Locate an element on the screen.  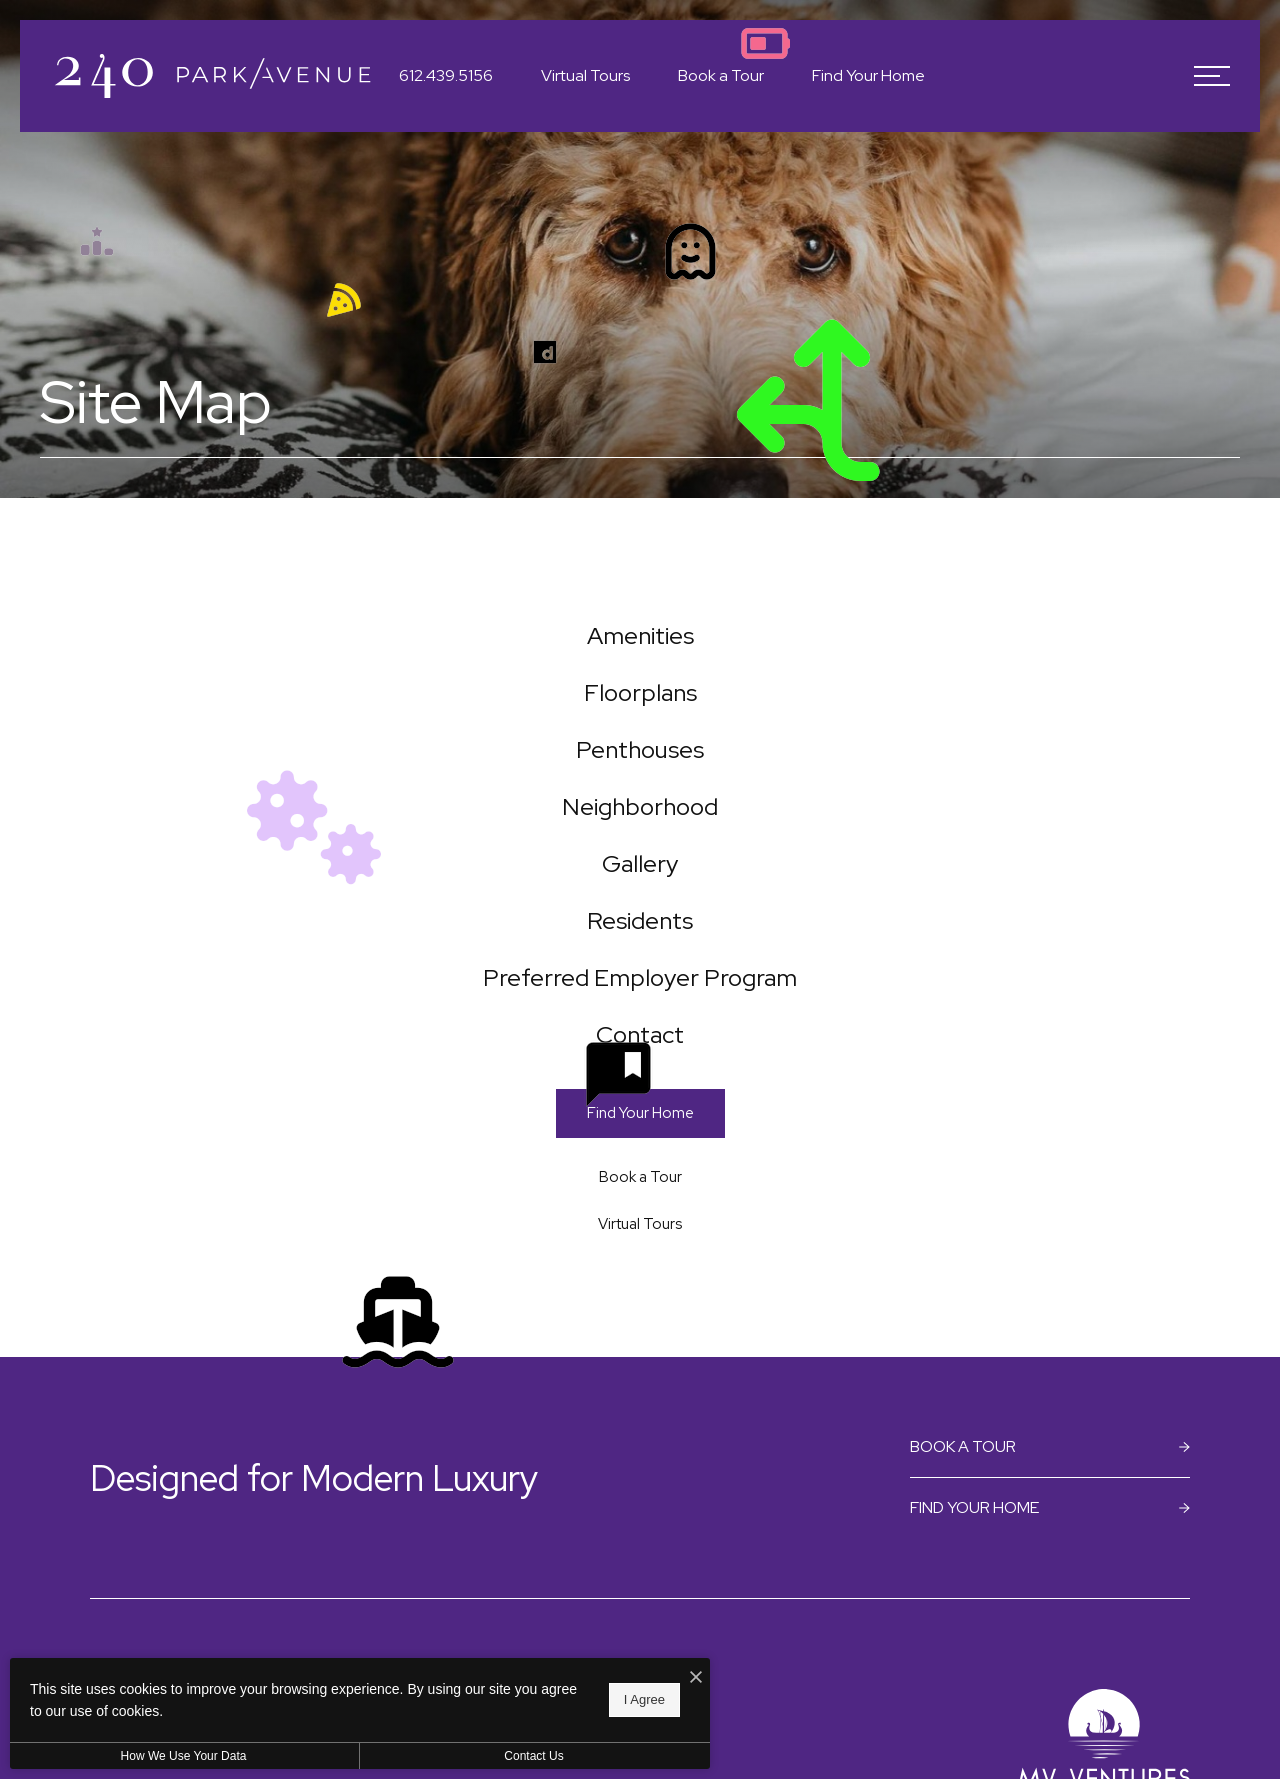
view leaderboard rankings is located at coordinates (97, 241).